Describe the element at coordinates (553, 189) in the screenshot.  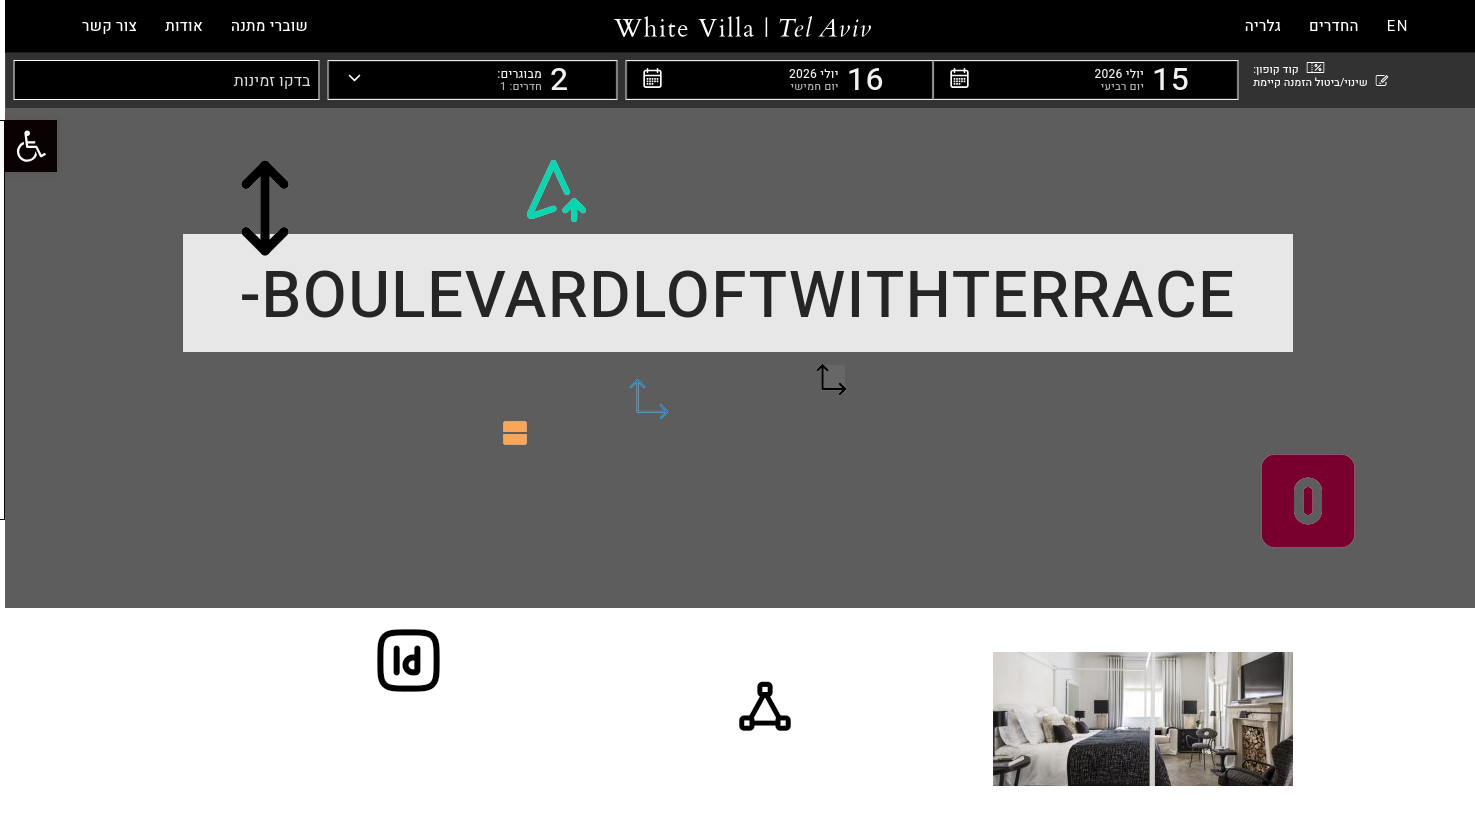
I see `navigate upward or move to previous location` at that location.